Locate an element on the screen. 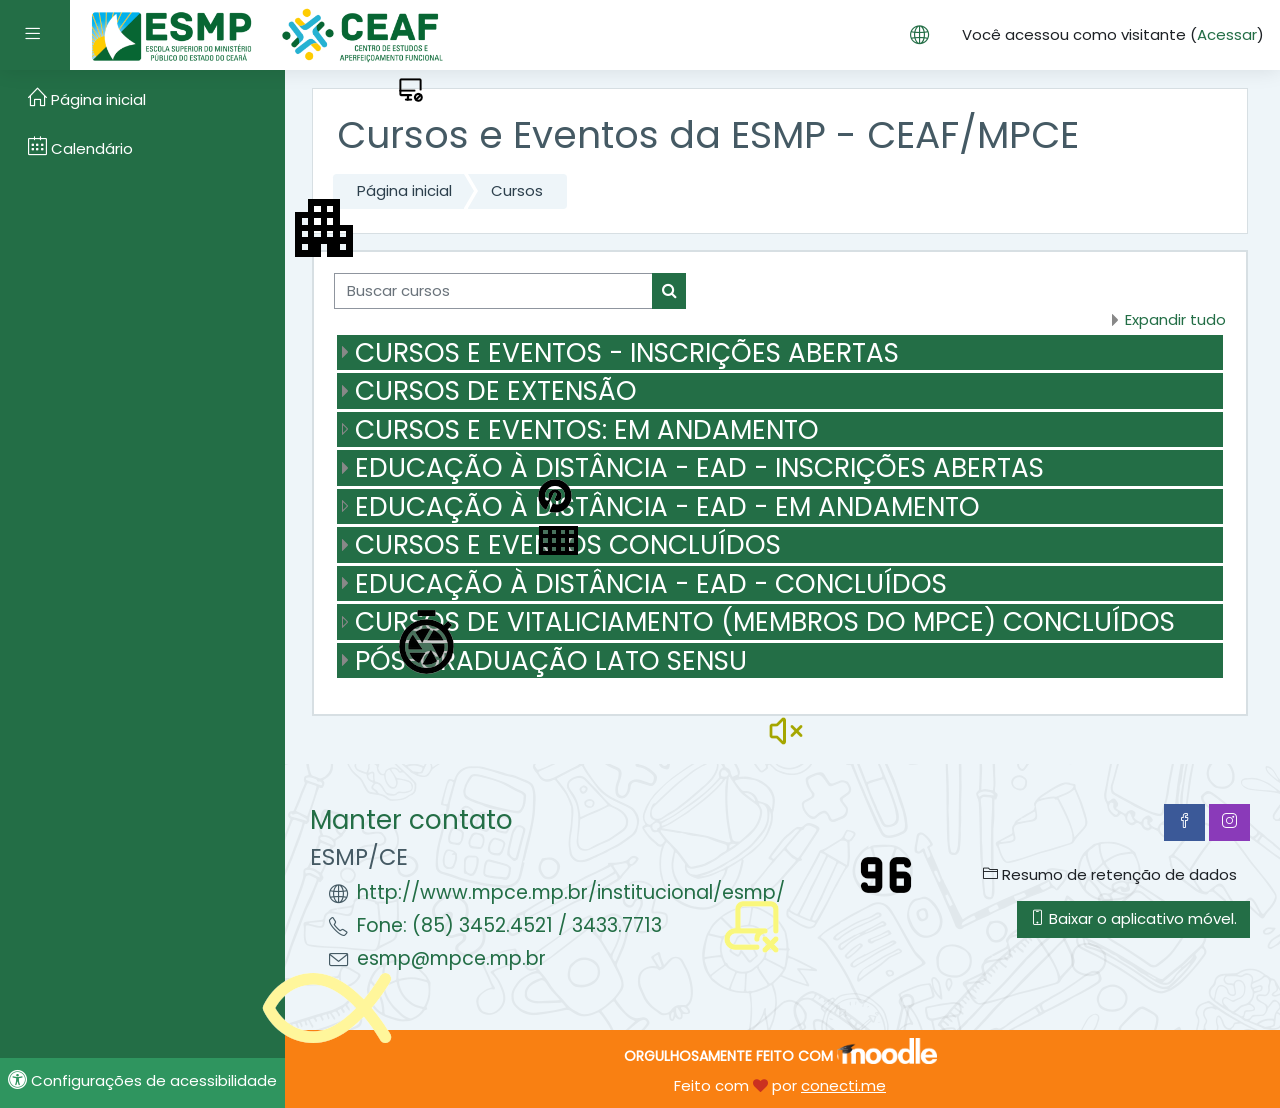 This screenshot has height=1108, width=1280. open Pinterest app is located at coordinates (555, 496).